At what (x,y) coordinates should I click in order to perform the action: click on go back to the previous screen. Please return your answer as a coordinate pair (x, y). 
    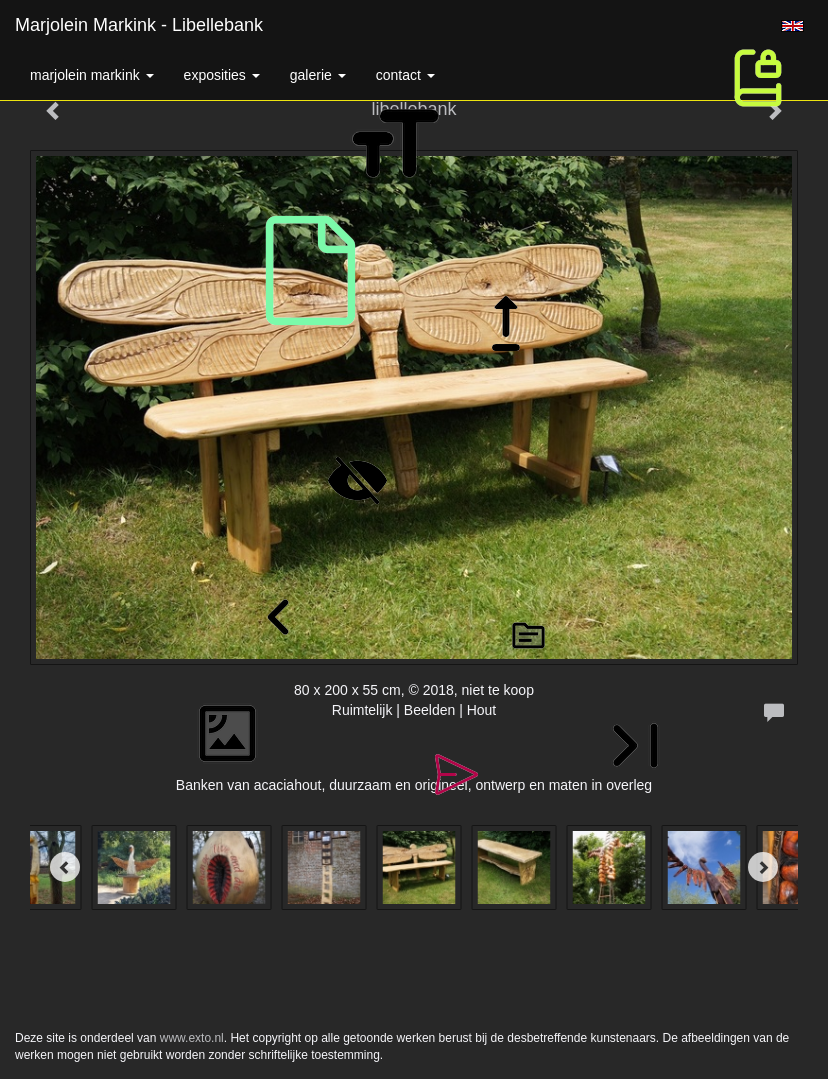
    Looking at the image, I should click on (279, 617).